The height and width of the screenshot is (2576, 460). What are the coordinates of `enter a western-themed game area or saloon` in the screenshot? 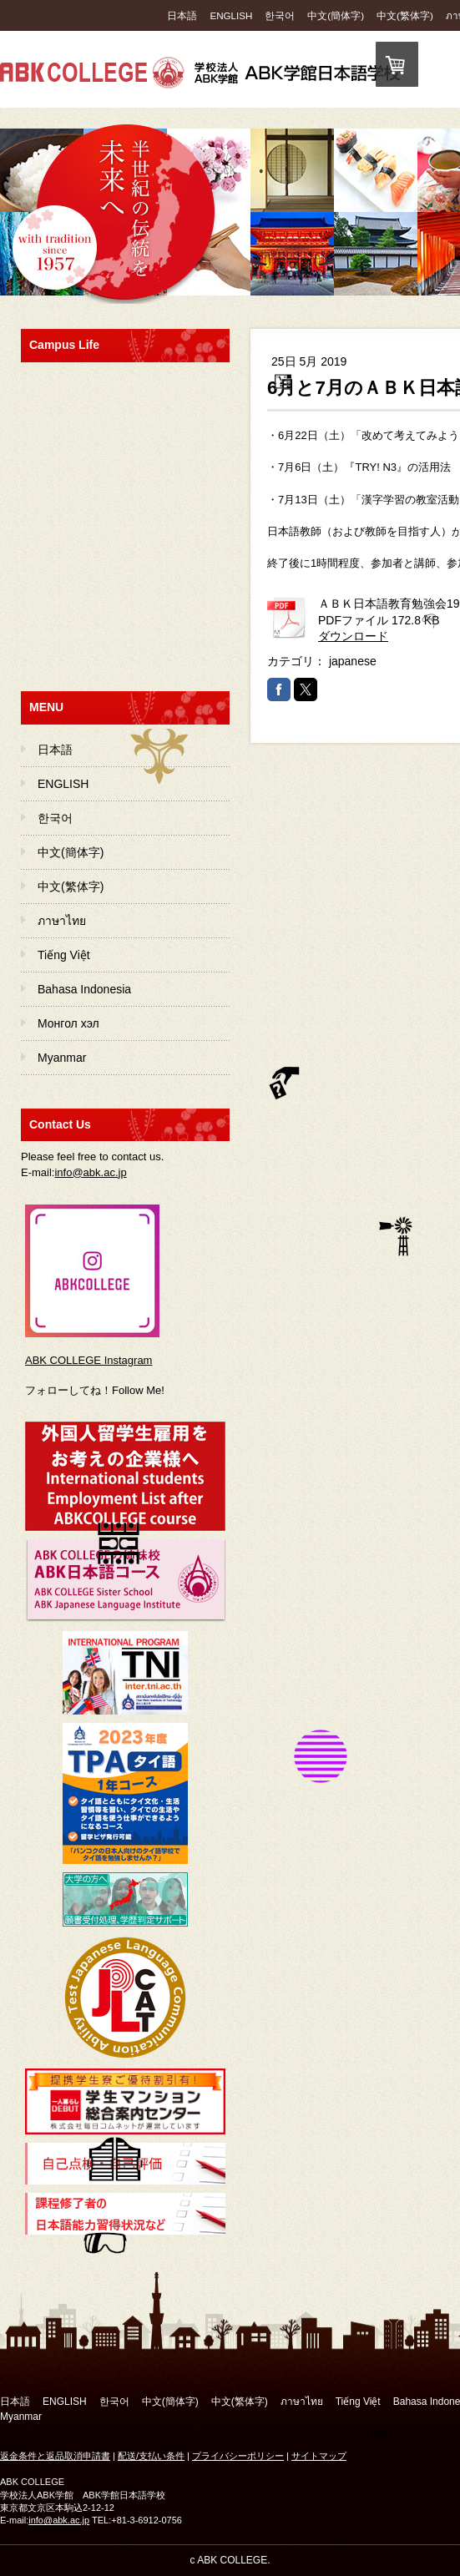 It's located at (114, 2159).